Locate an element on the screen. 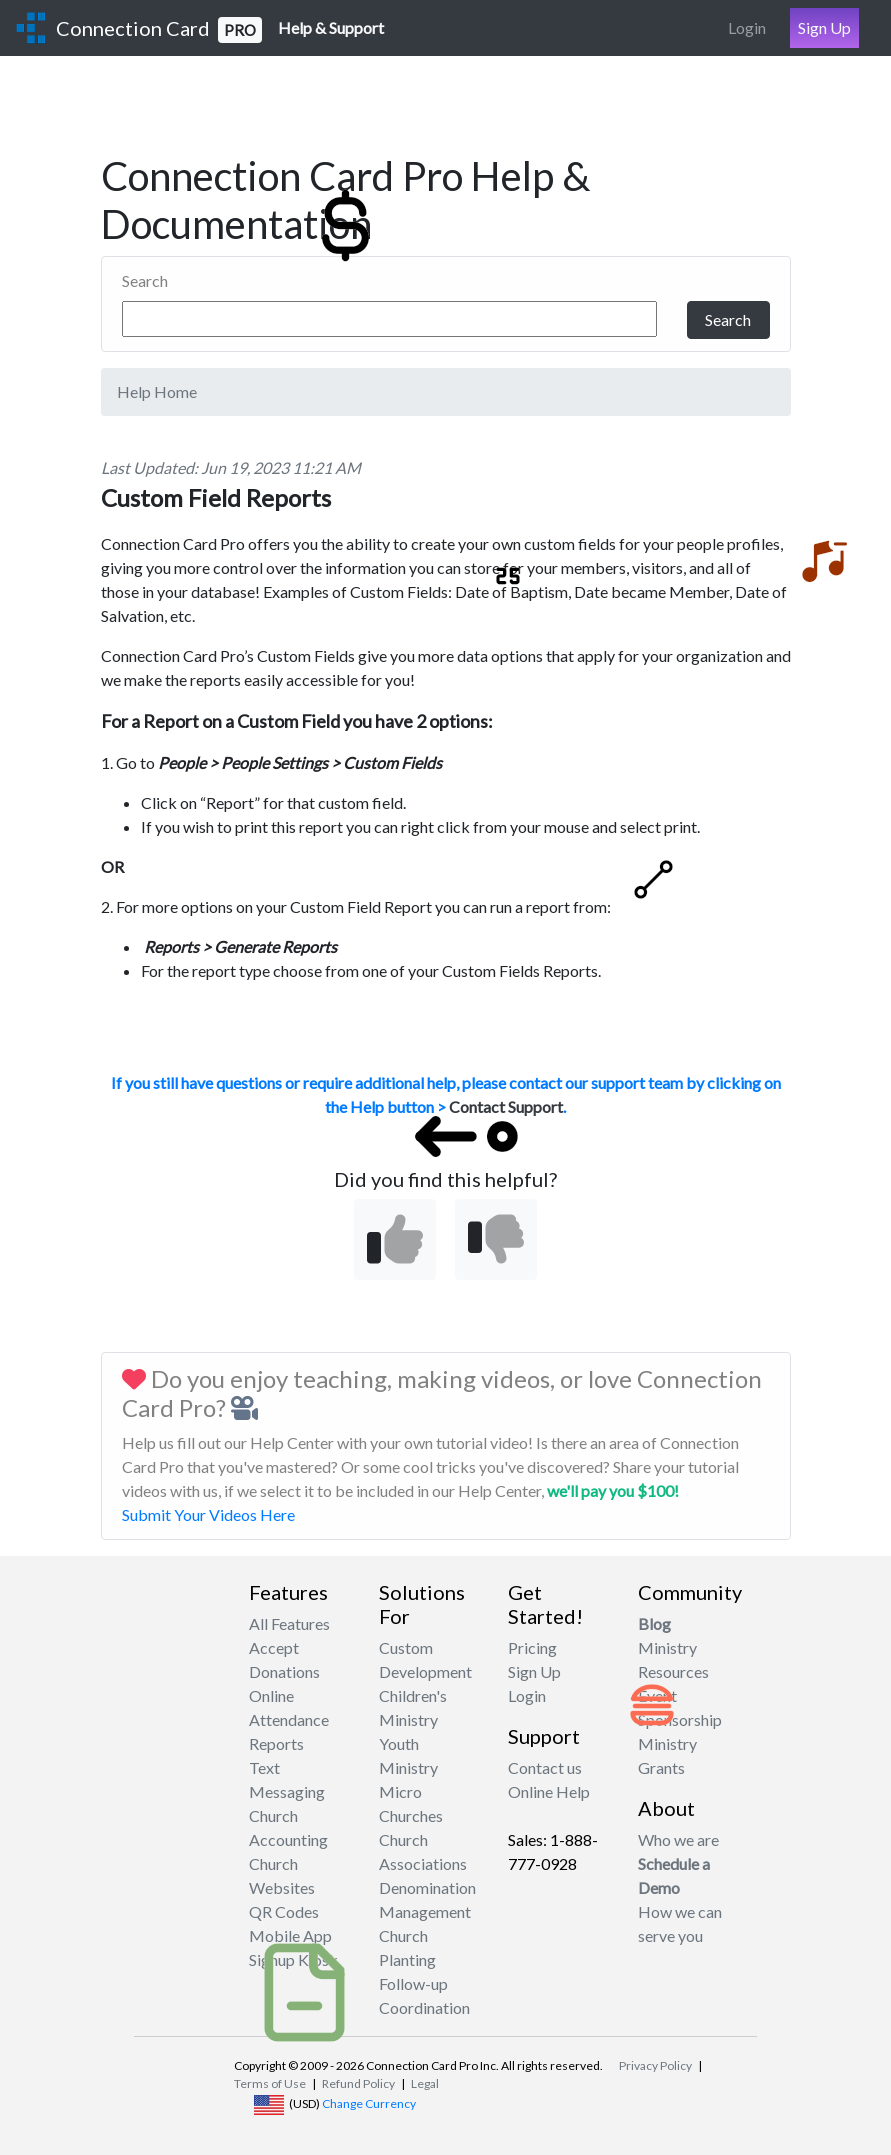  remove a file or document is located at coordinates (304, 1992).